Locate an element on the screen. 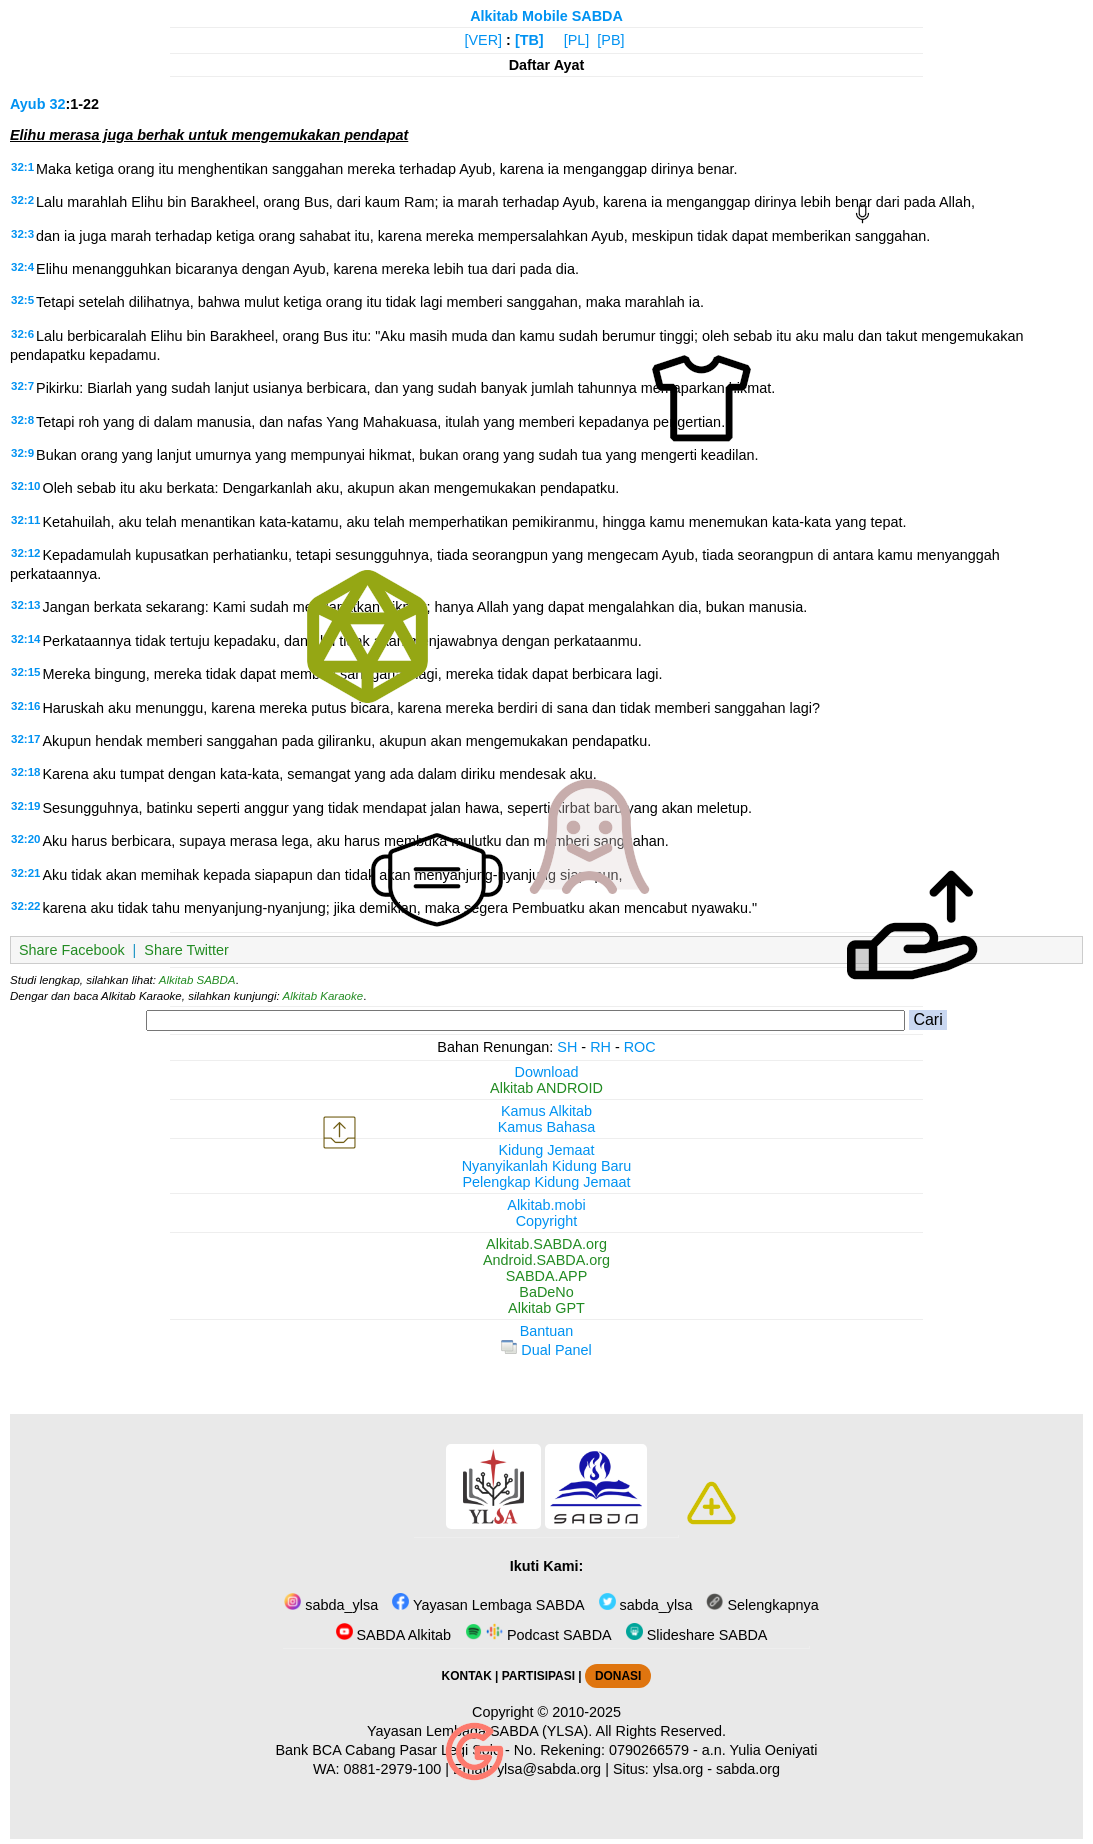 The height and width of the screenshot is (1844, 1093). view 3D model or object is located at coordinates (367, 636).